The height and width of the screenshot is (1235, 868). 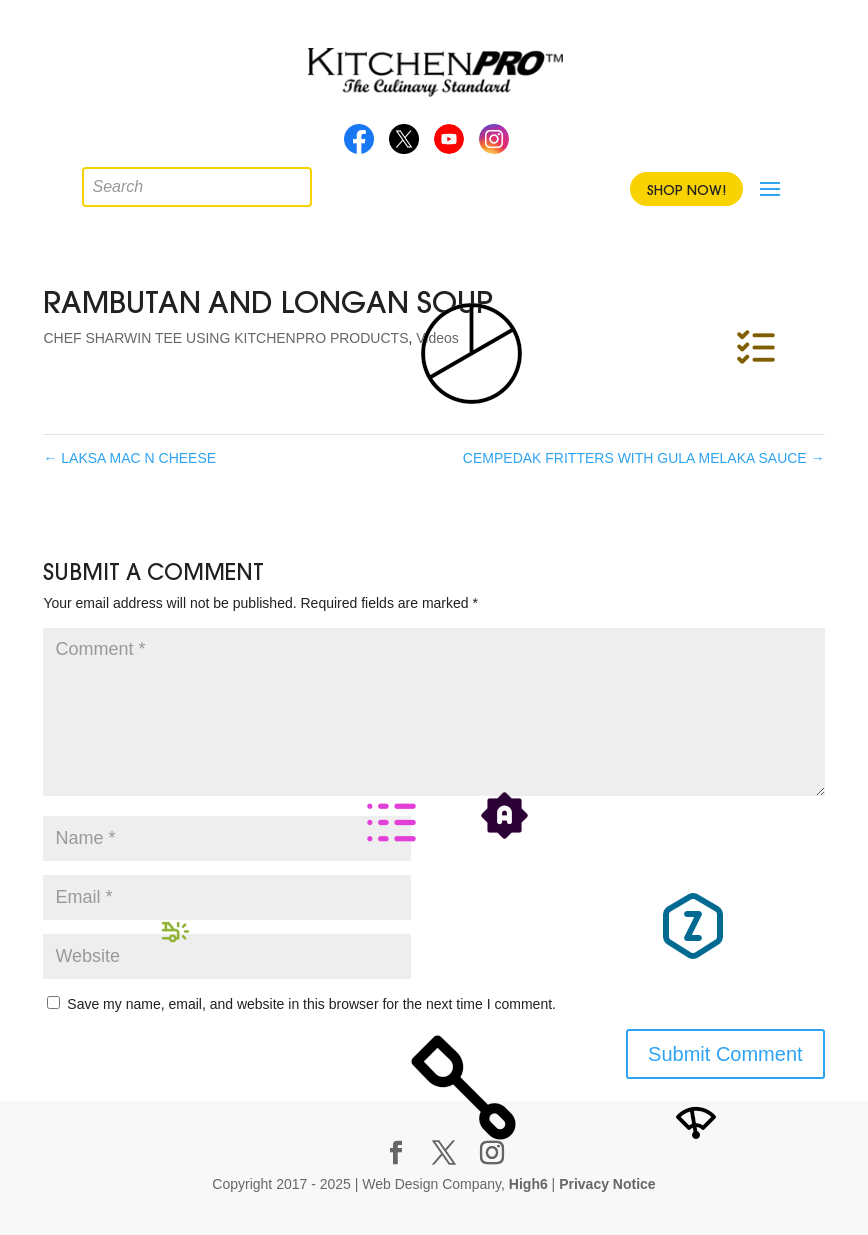 What do you see at coordinates (693, 926) in the screenshot?
I see `app or service logo starting with Z` at bounding box center [693, 926].